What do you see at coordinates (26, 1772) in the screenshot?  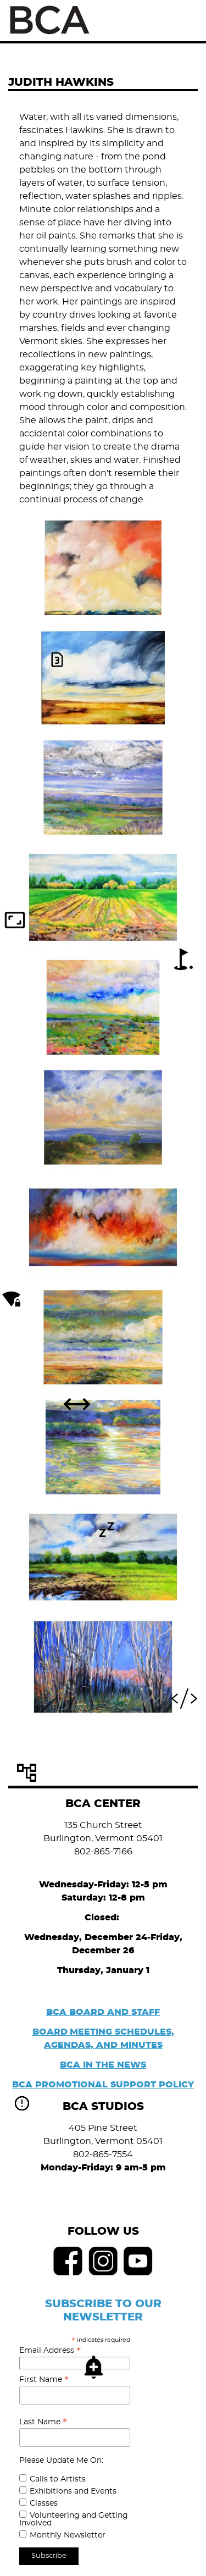 I see `view organizational hierarchy or structure` at bounding box center [26, 1772].